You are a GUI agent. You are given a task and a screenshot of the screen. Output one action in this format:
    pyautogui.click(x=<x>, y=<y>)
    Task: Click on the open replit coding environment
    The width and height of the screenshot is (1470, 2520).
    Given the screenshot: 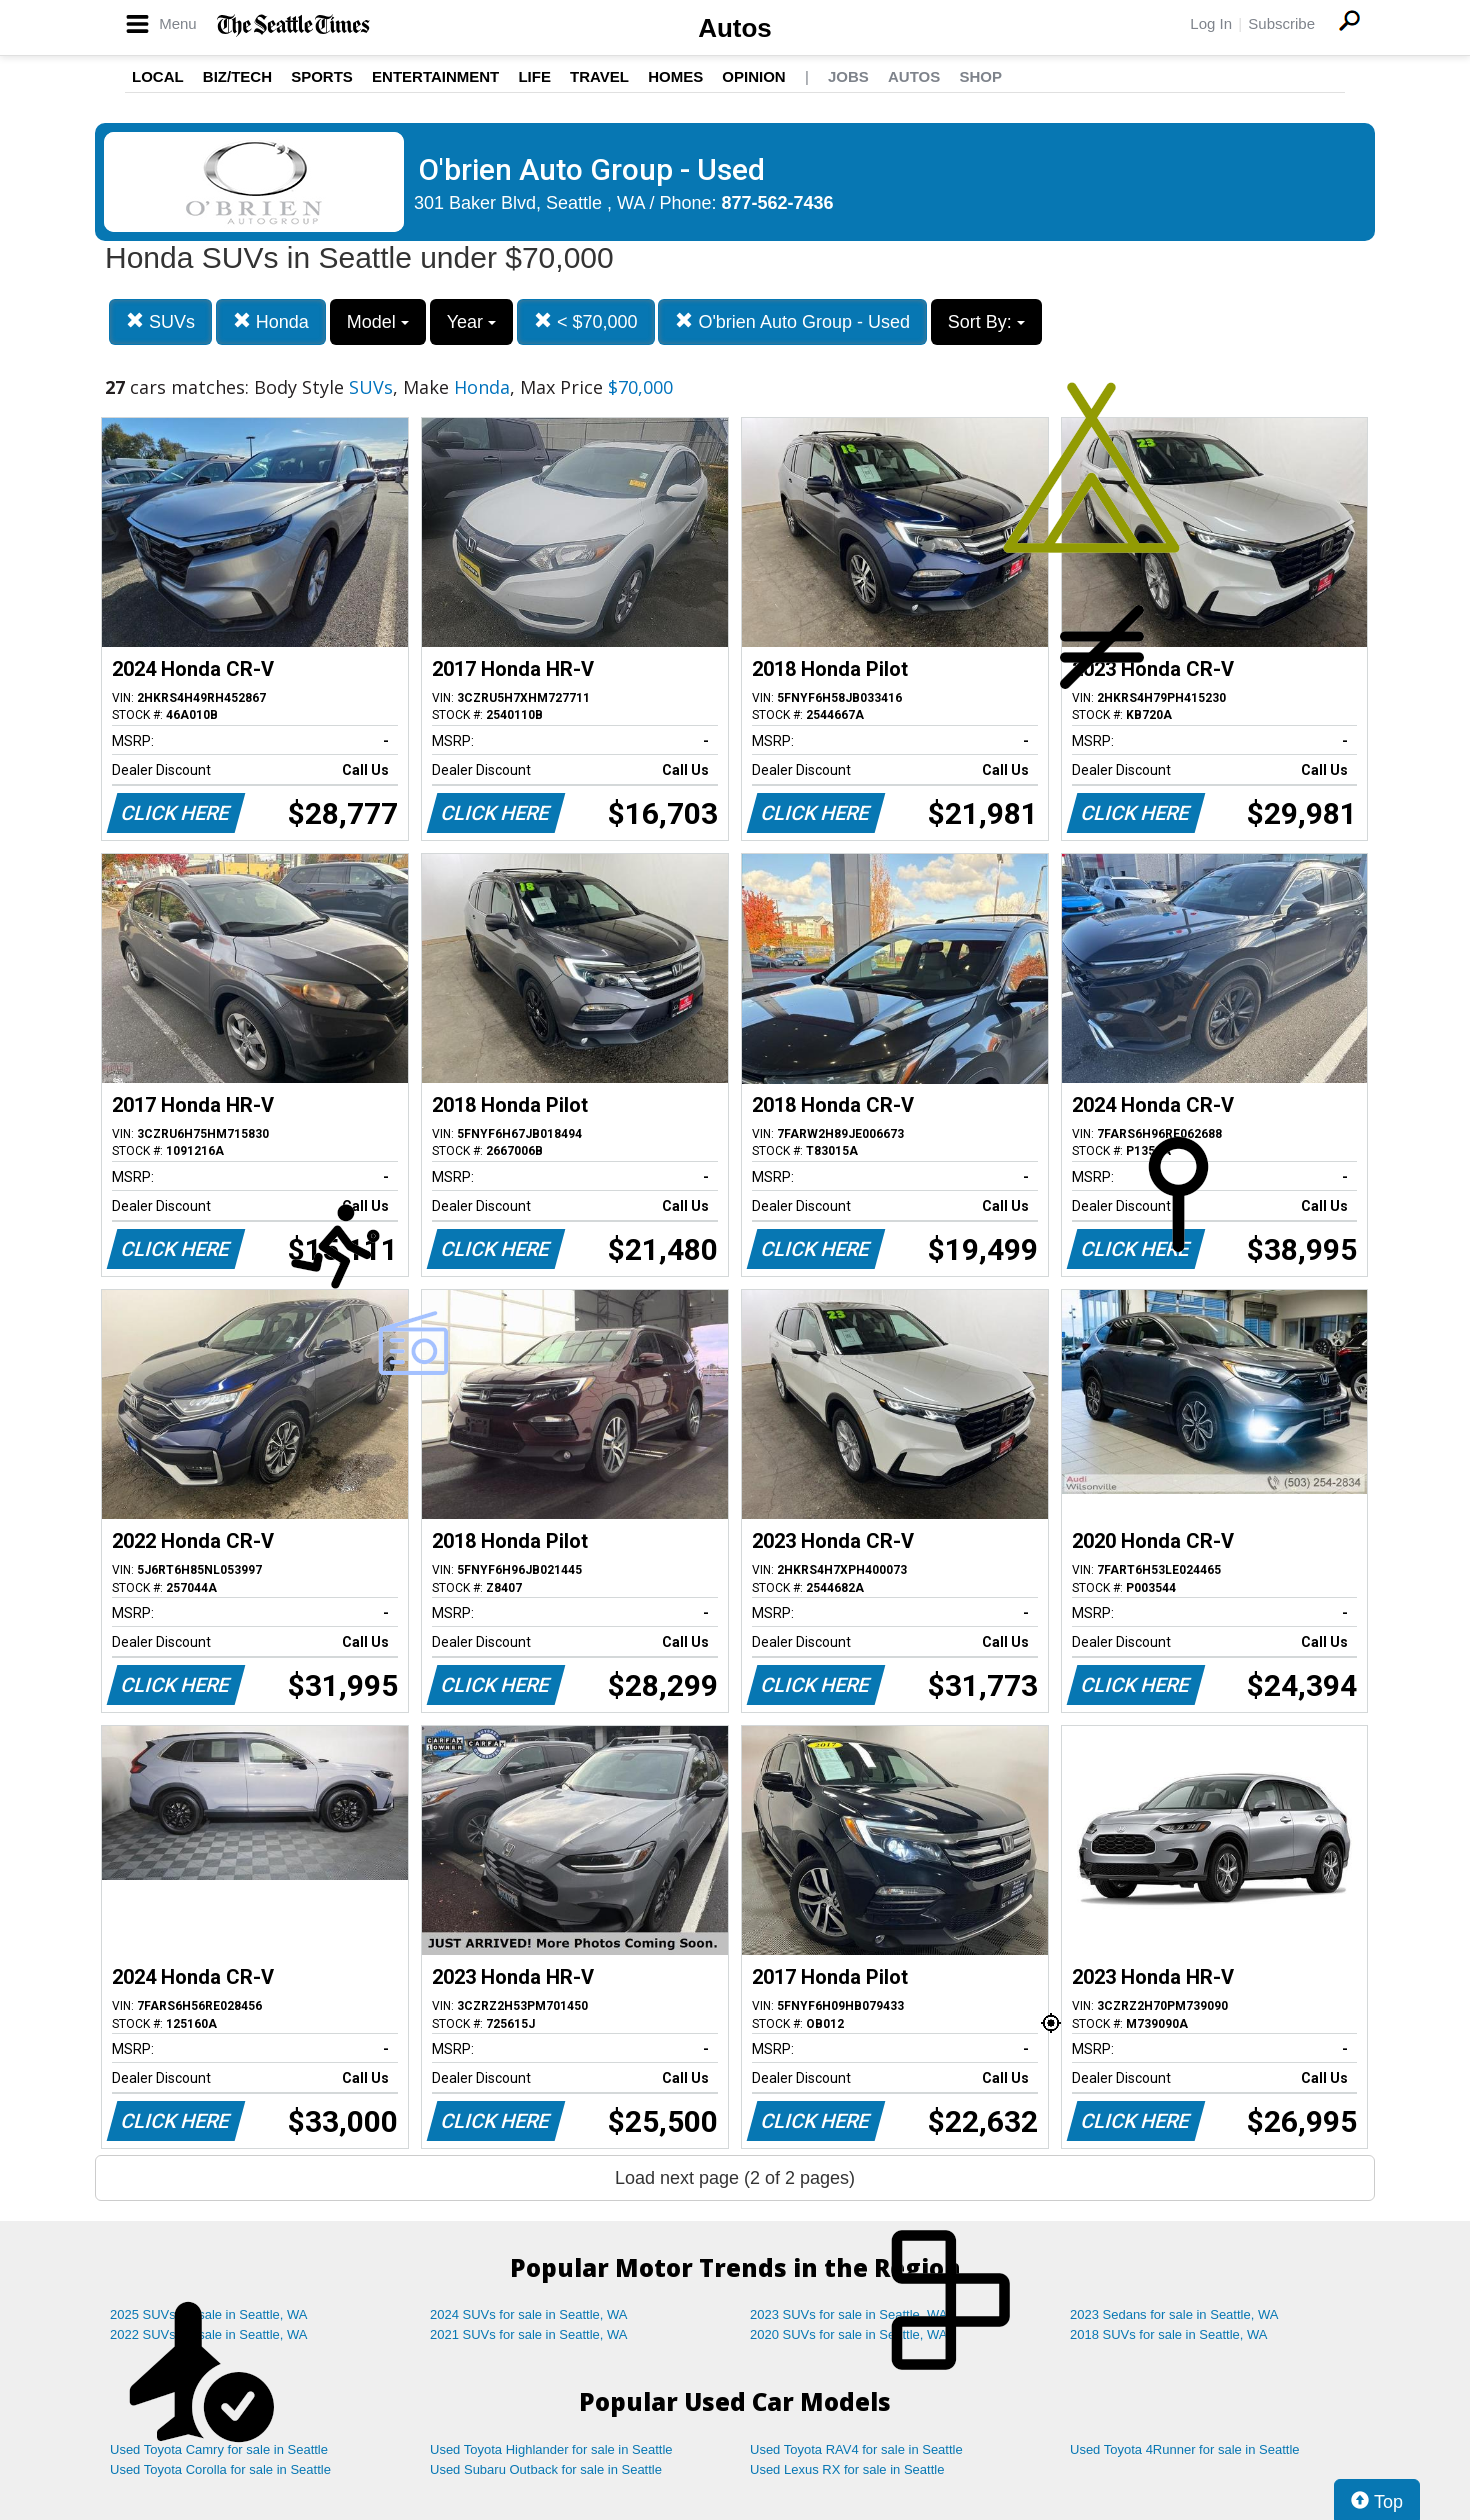 What is the action you would take?
    pyautogui.click(x=940, y=2300)
    